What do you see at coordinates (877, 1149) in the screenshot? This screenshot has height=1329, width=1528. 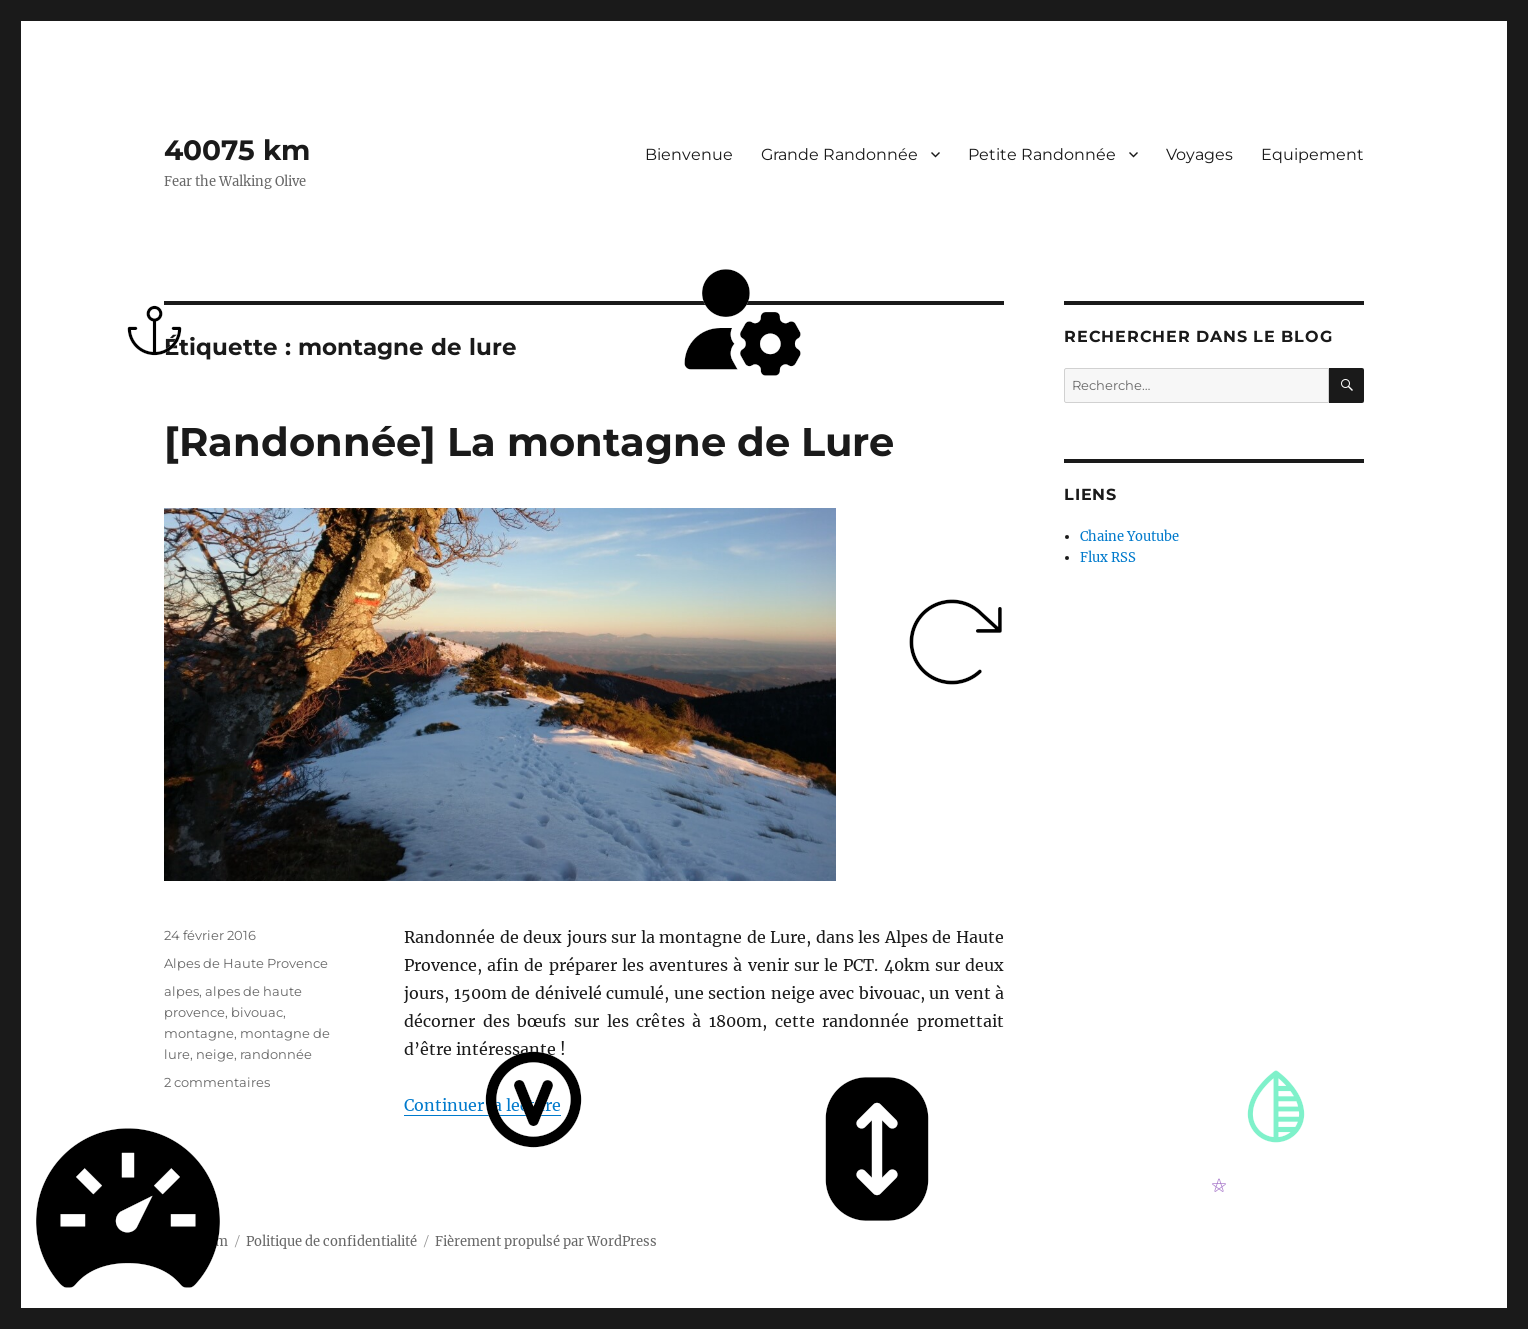 I see `scroll up or down on the page` at bounding box center [877, 1149].